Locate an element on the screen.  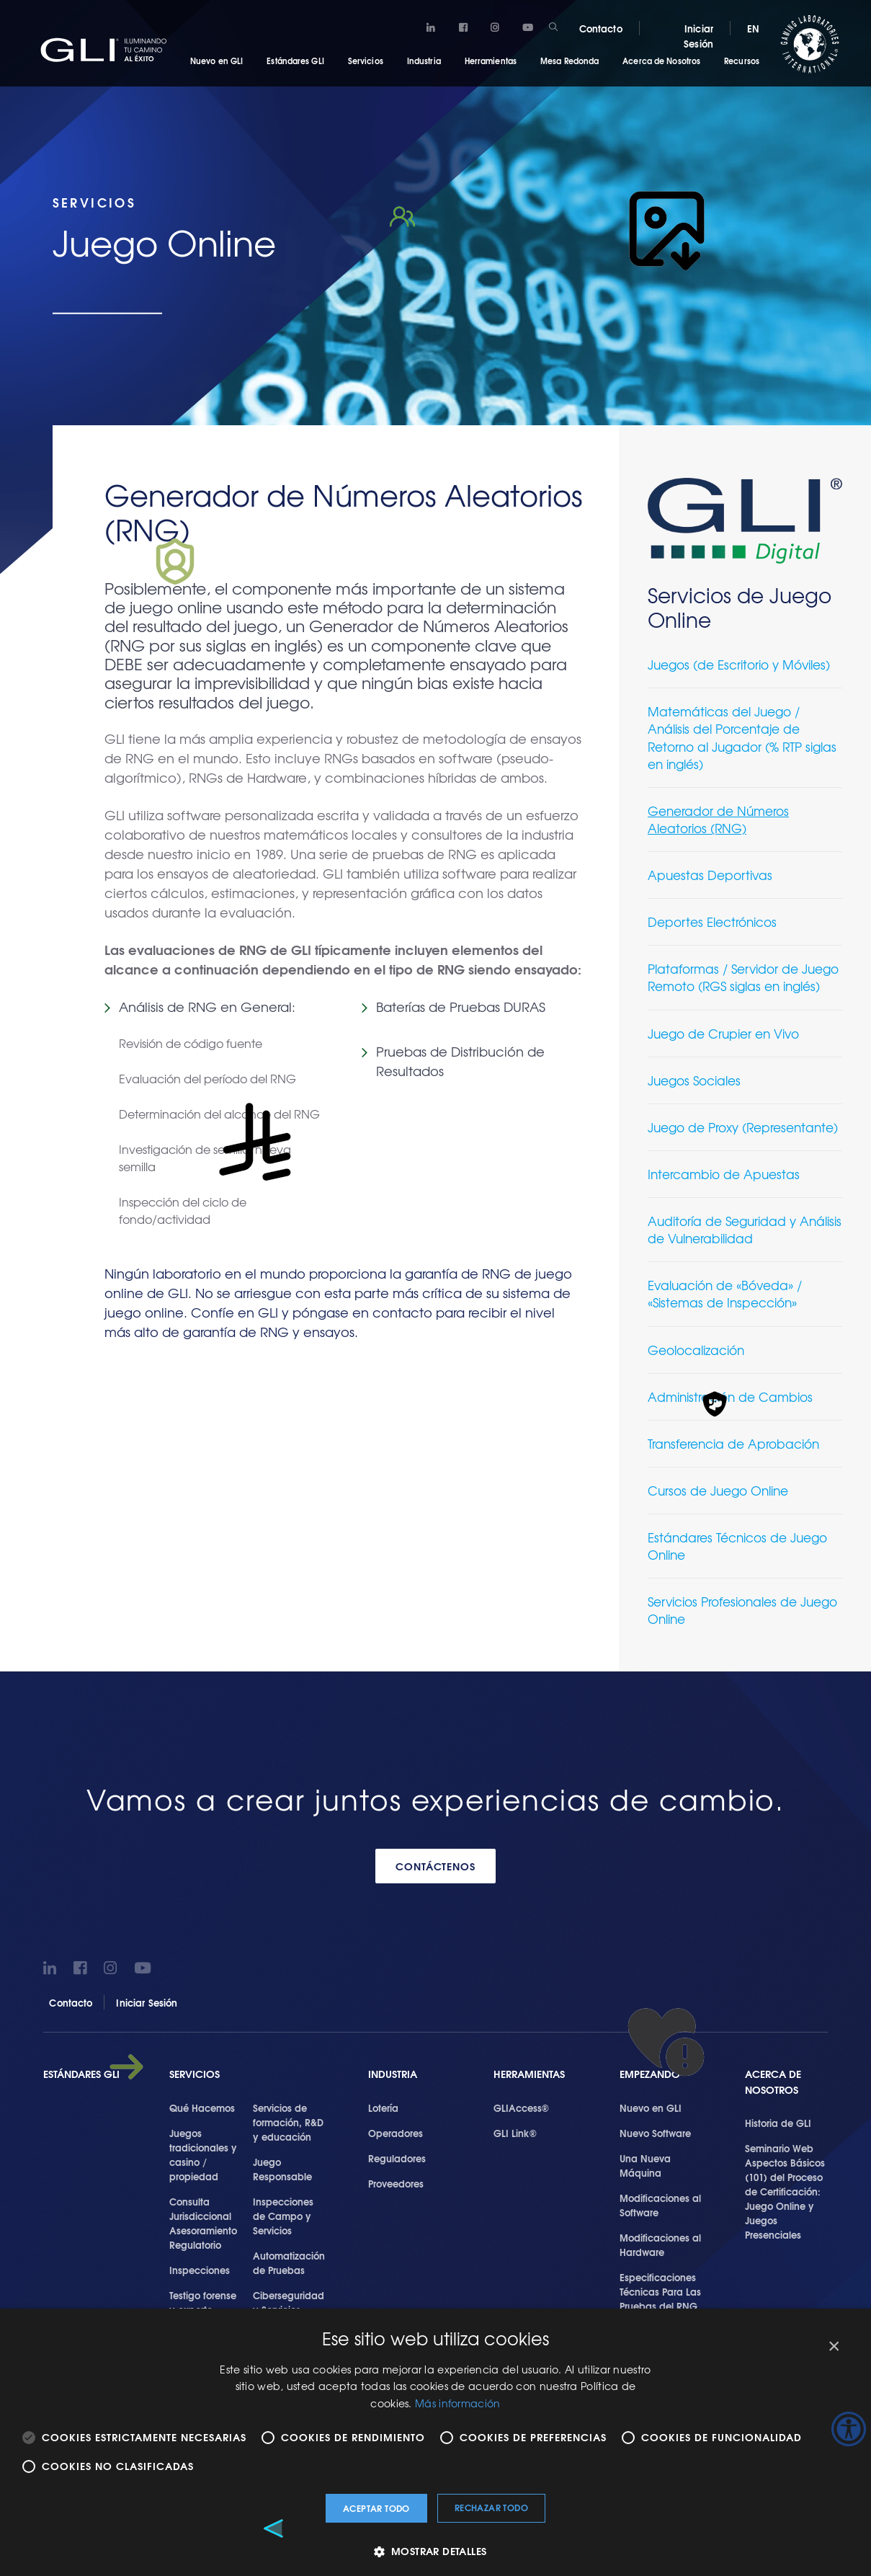
navigate back to the previous screen is located at coordinates (274, 2528).